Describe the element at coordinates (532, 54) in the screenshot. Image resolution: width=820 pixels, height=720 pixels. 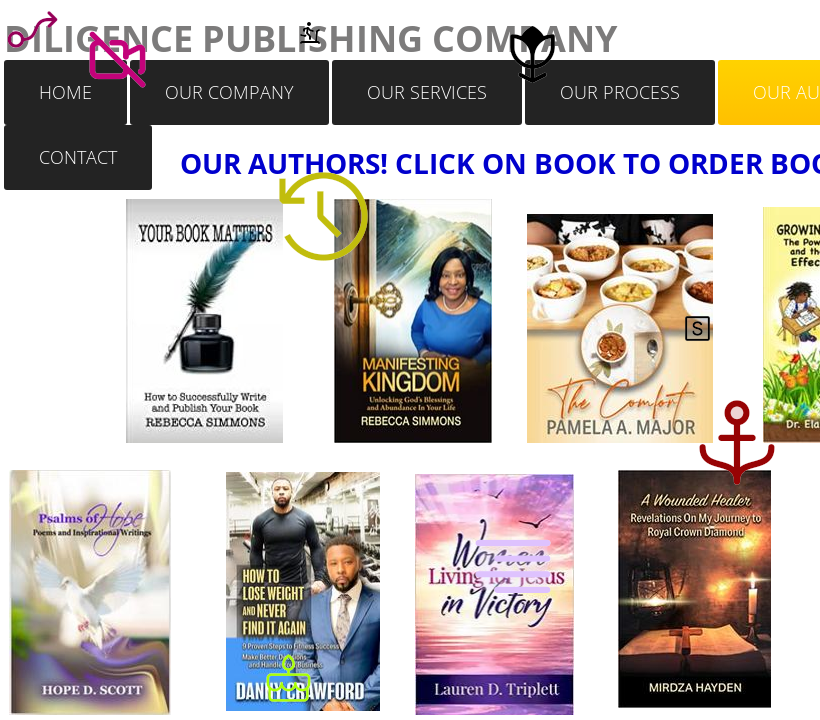
I see `access garden or plant-related features` at that location.